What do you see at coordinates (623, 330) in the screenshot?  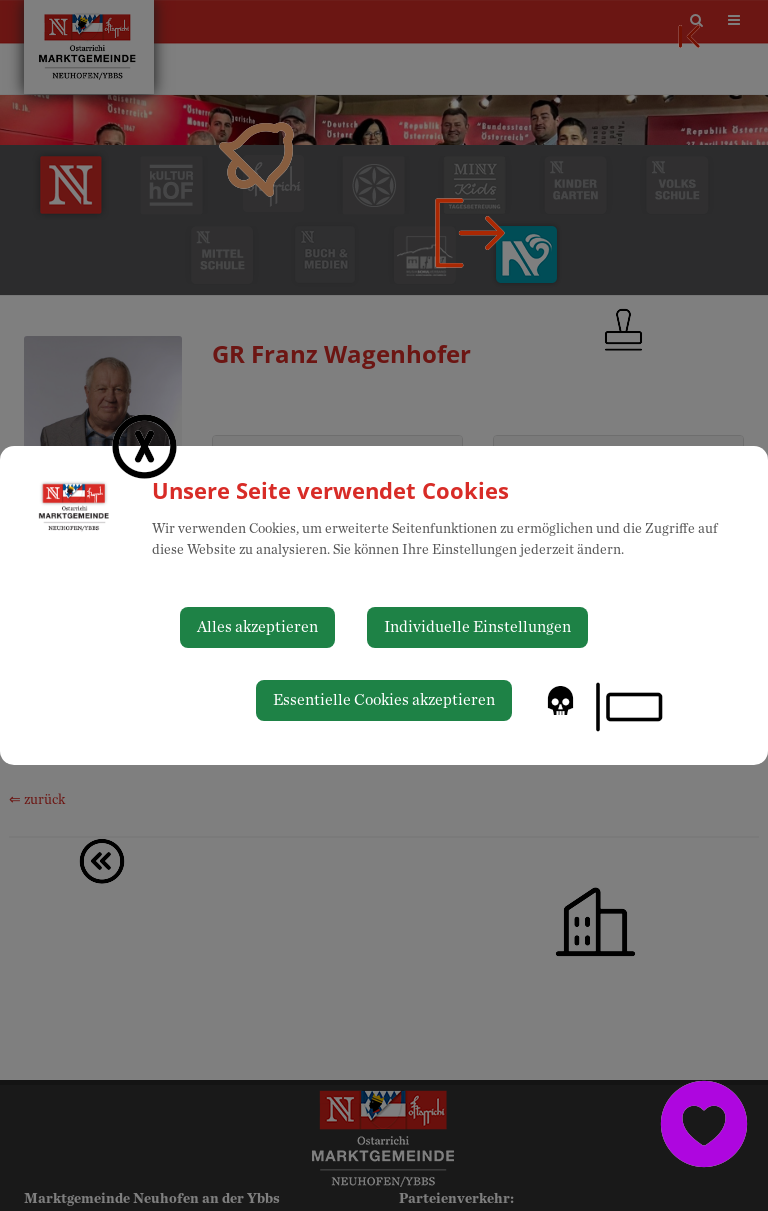 I see `apply a stamp or seal to a document` at bounding box center [623, 330].